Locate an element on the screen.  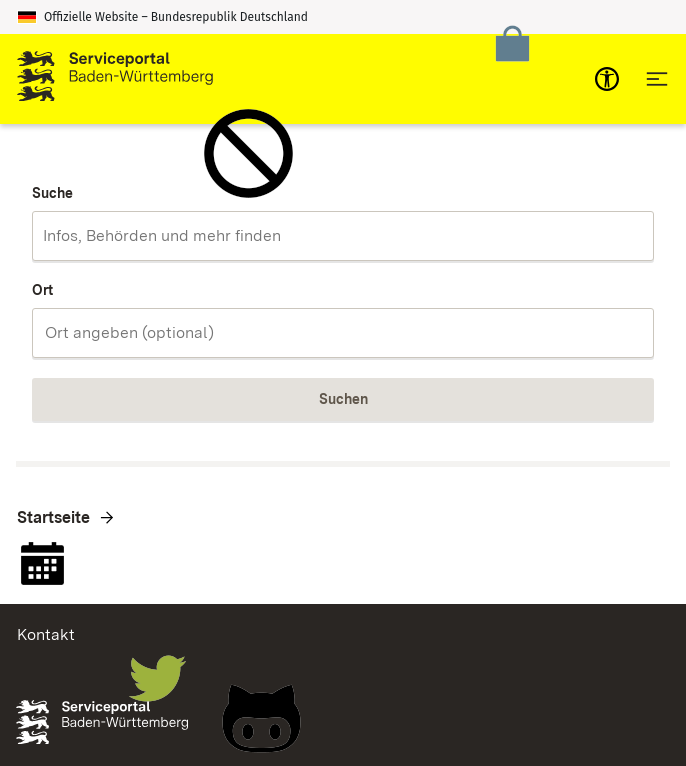
block or ban a user is located at coordinates (248, 153).